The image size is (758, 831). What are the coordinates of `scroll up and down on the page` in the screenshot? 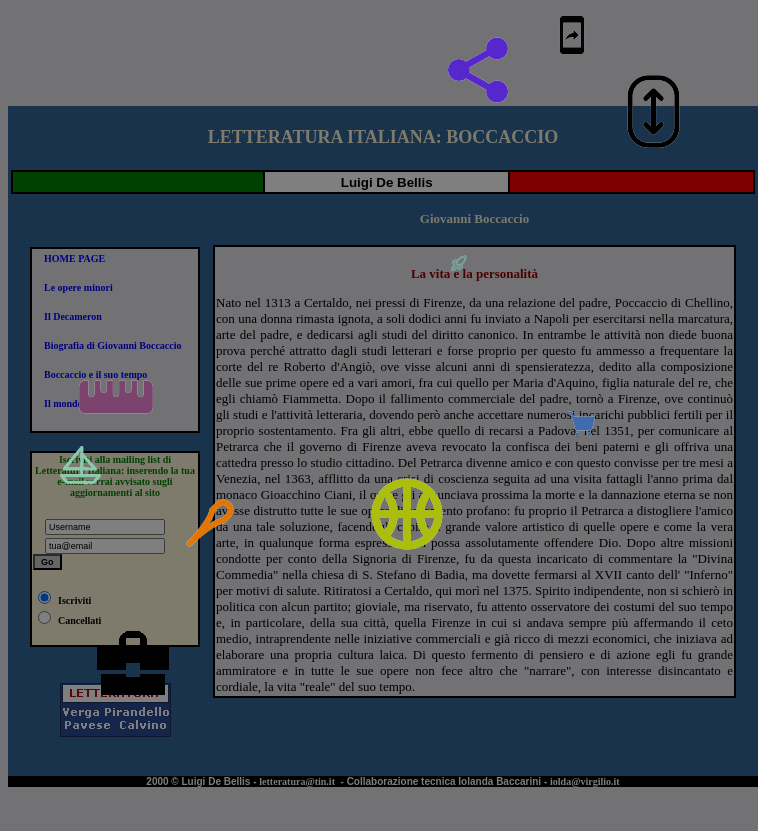 It's located at (653, 111).